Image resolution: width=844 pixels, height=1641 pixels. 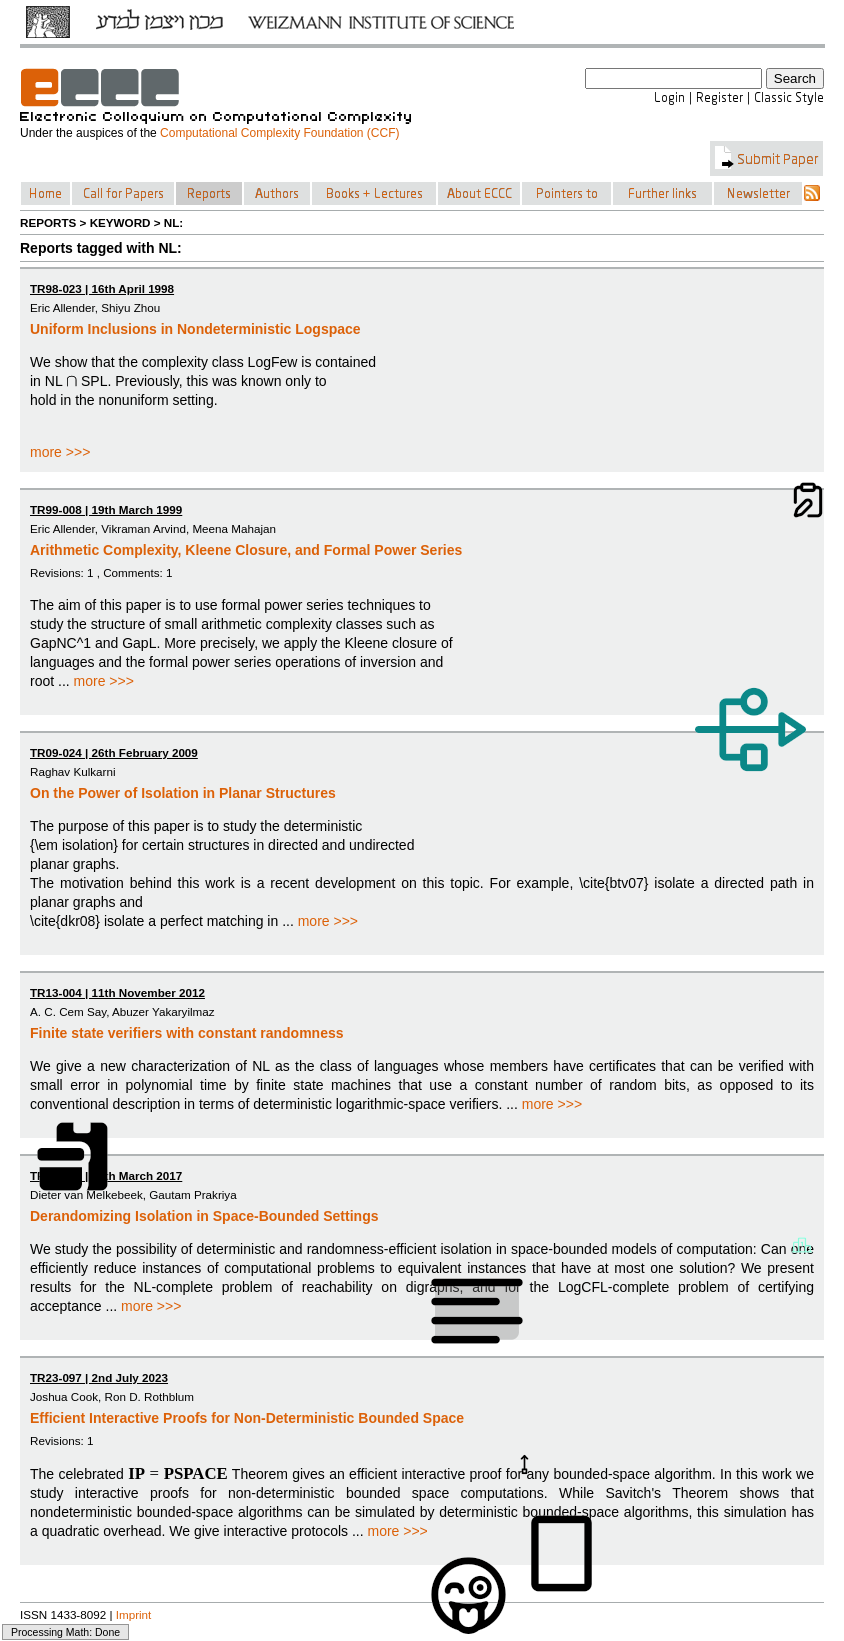 I want to click on switch to single column layout, so click(x=561, y=1553).